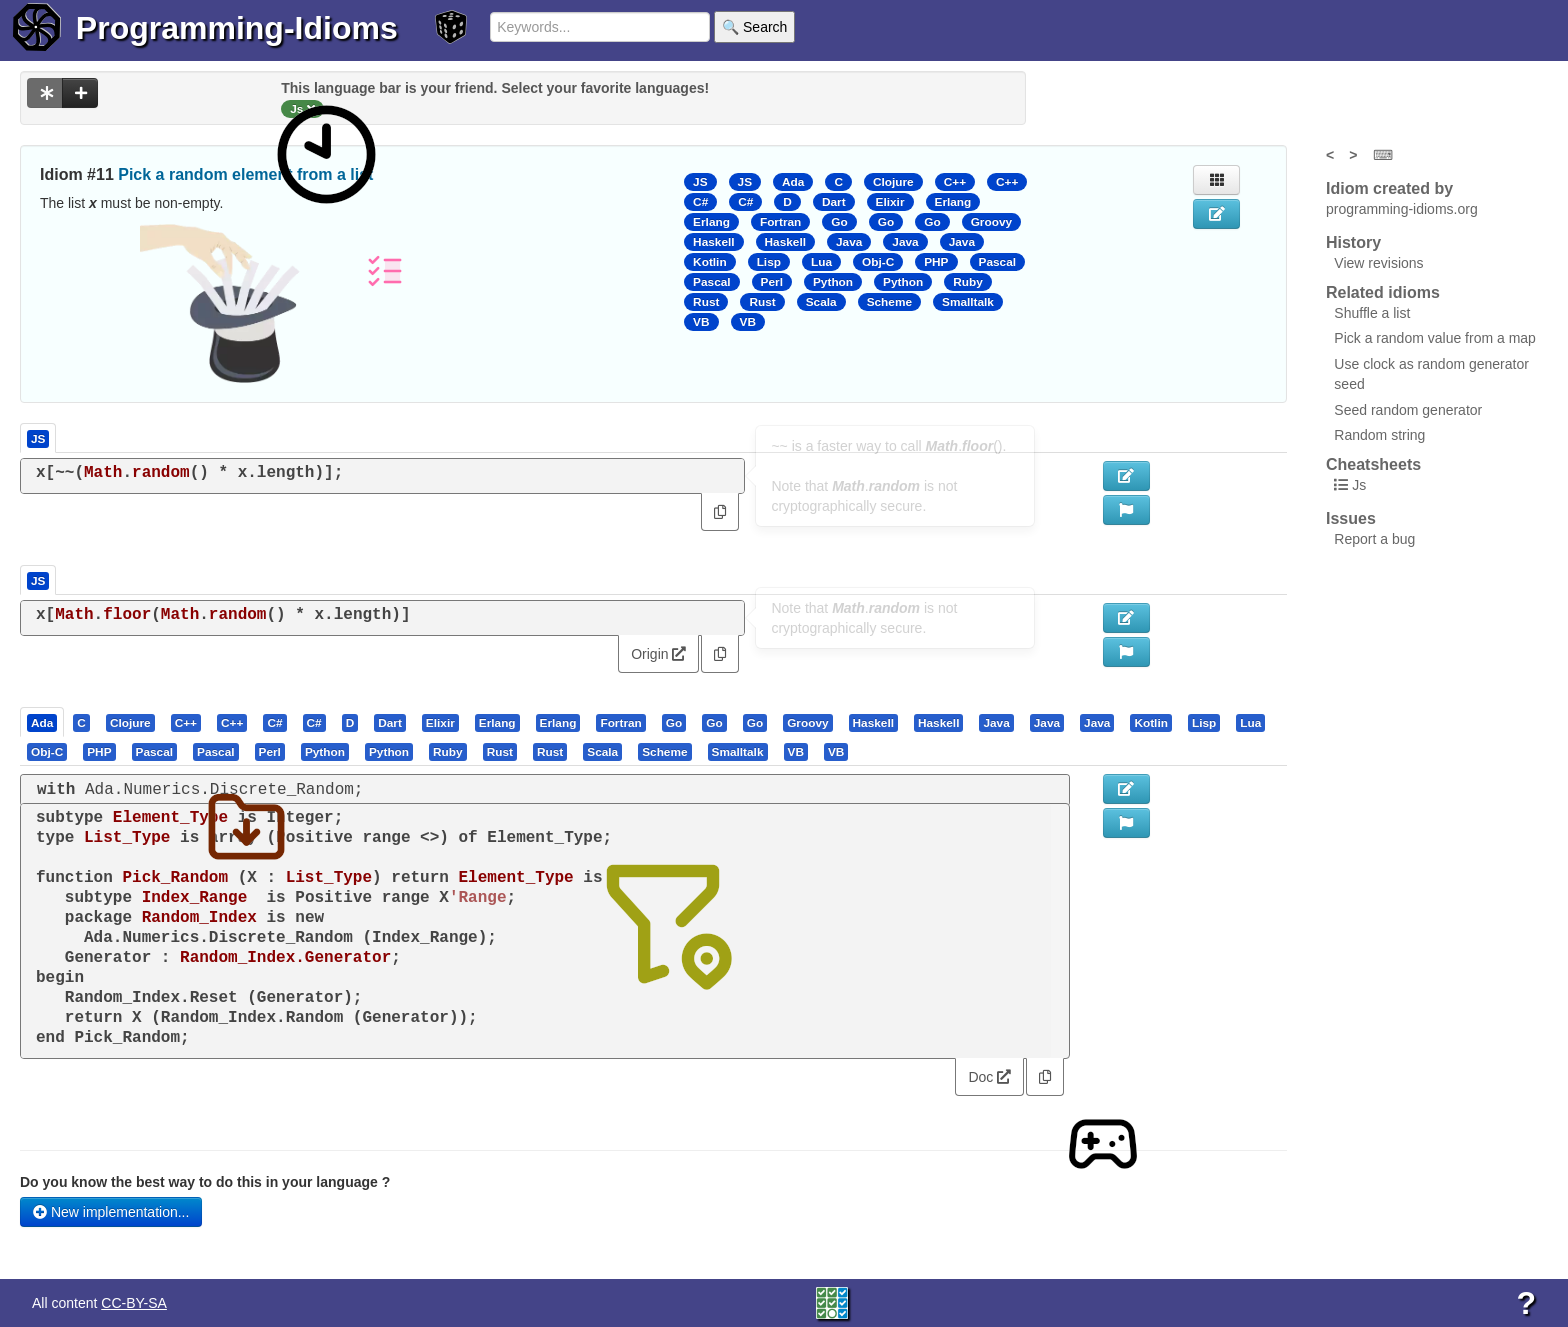  I want to click on access gaming or games section, so click(1103, 1144).